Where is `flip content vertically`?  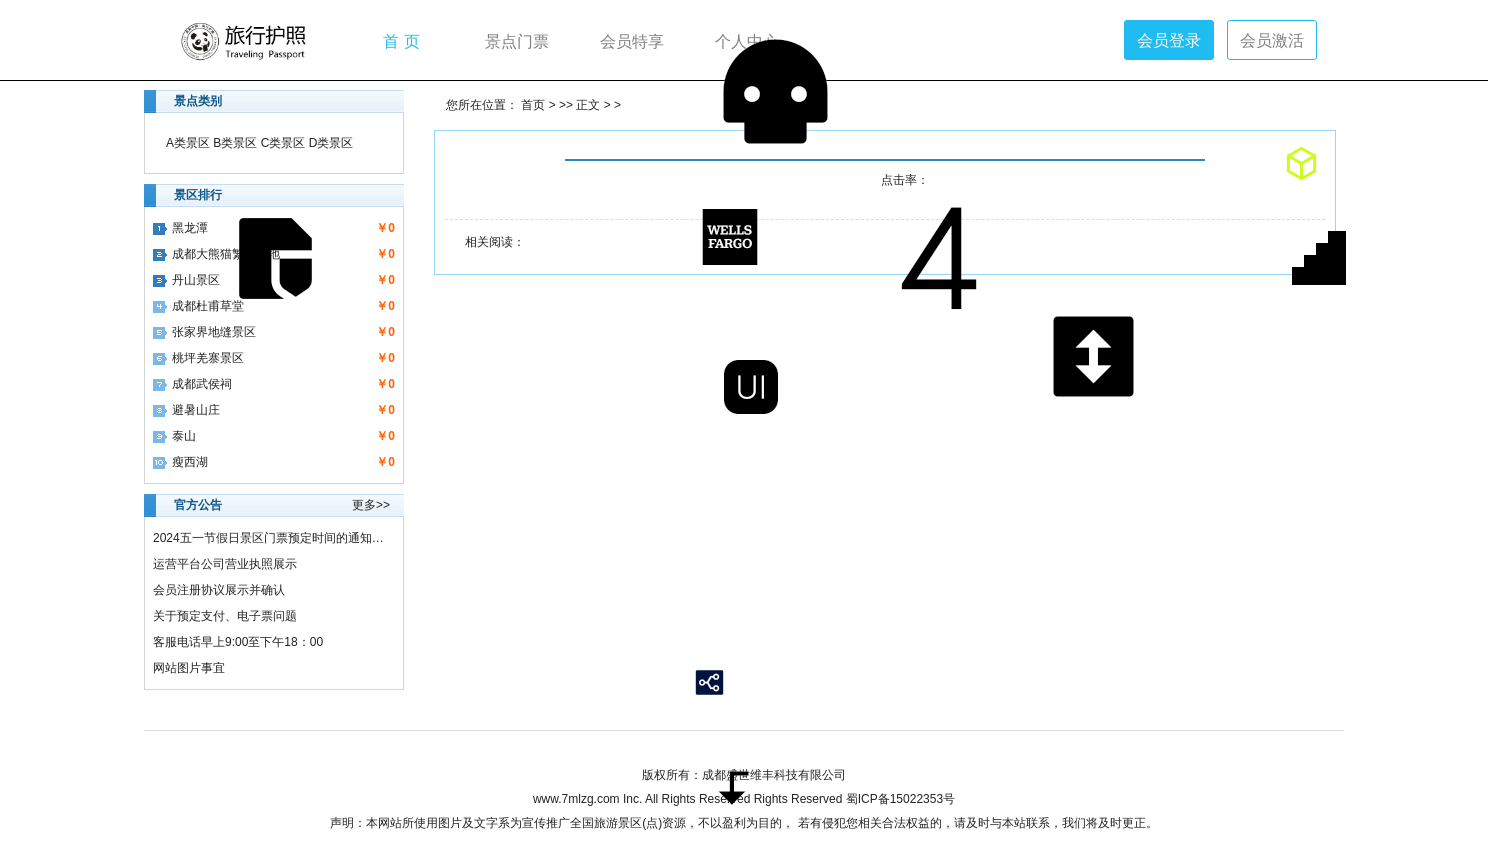 flip content vertically is located at coordinates (1093, 356).